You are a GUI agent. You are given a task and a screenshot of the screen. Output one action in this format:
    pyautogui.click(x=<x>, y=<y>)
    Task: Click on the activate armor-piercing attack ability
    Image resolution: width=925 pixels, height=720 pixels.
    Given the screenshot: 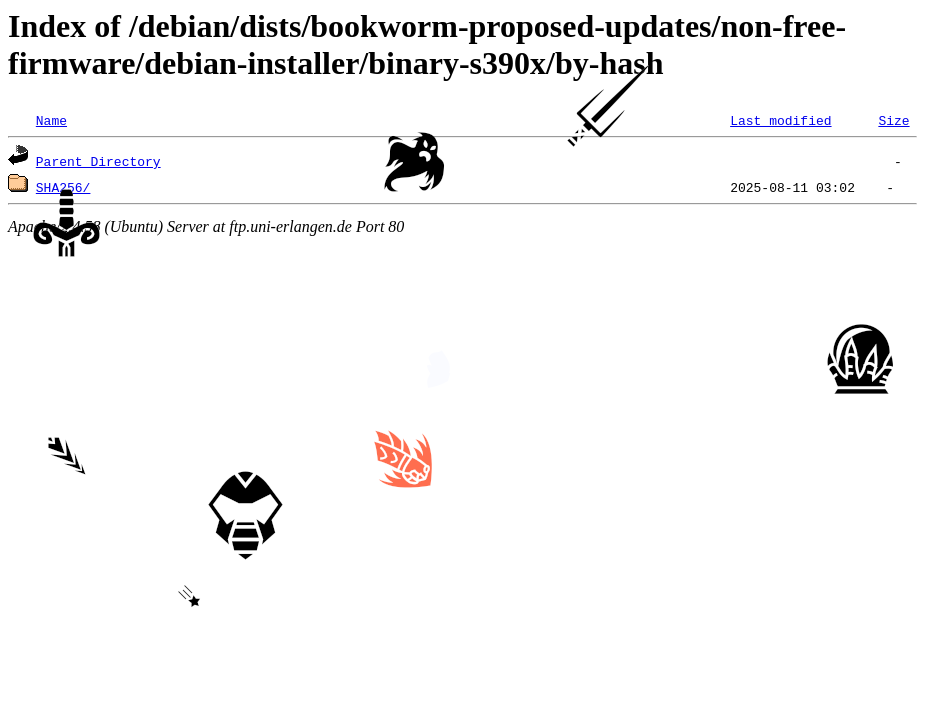 What is the action you would take?
    pyautogui.click(x=403, y=459)
    